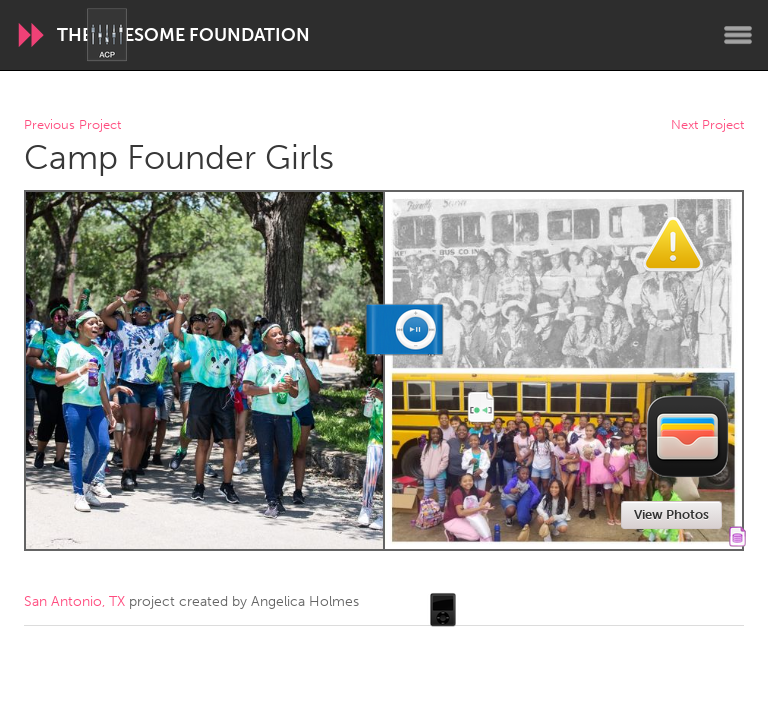  What do you see at coordinates (107, 36) in the screenshot?
I see `open audio control panel settings` at bounding box center [107, 36].